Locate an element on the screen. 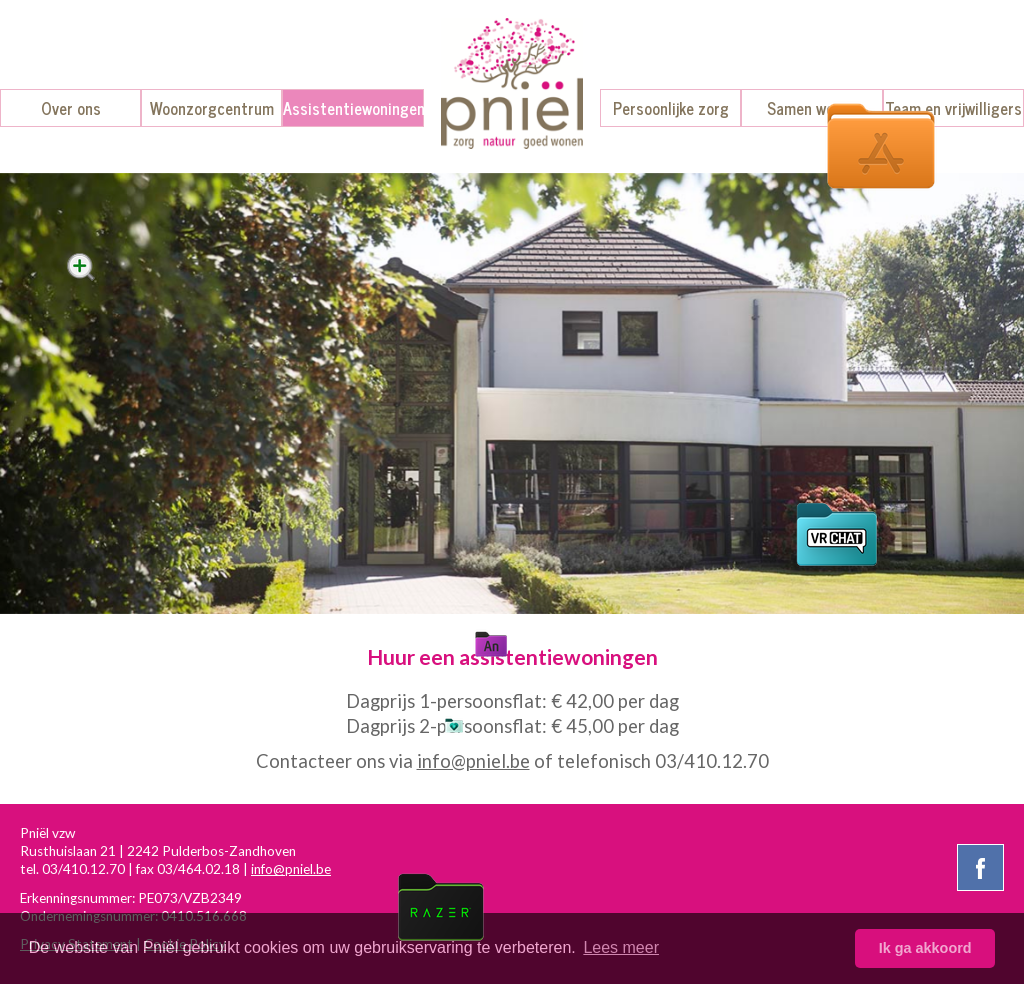 The image size is (1024, 984). open folder containing Adobe Animate project files is located at coordinates (491, 645).